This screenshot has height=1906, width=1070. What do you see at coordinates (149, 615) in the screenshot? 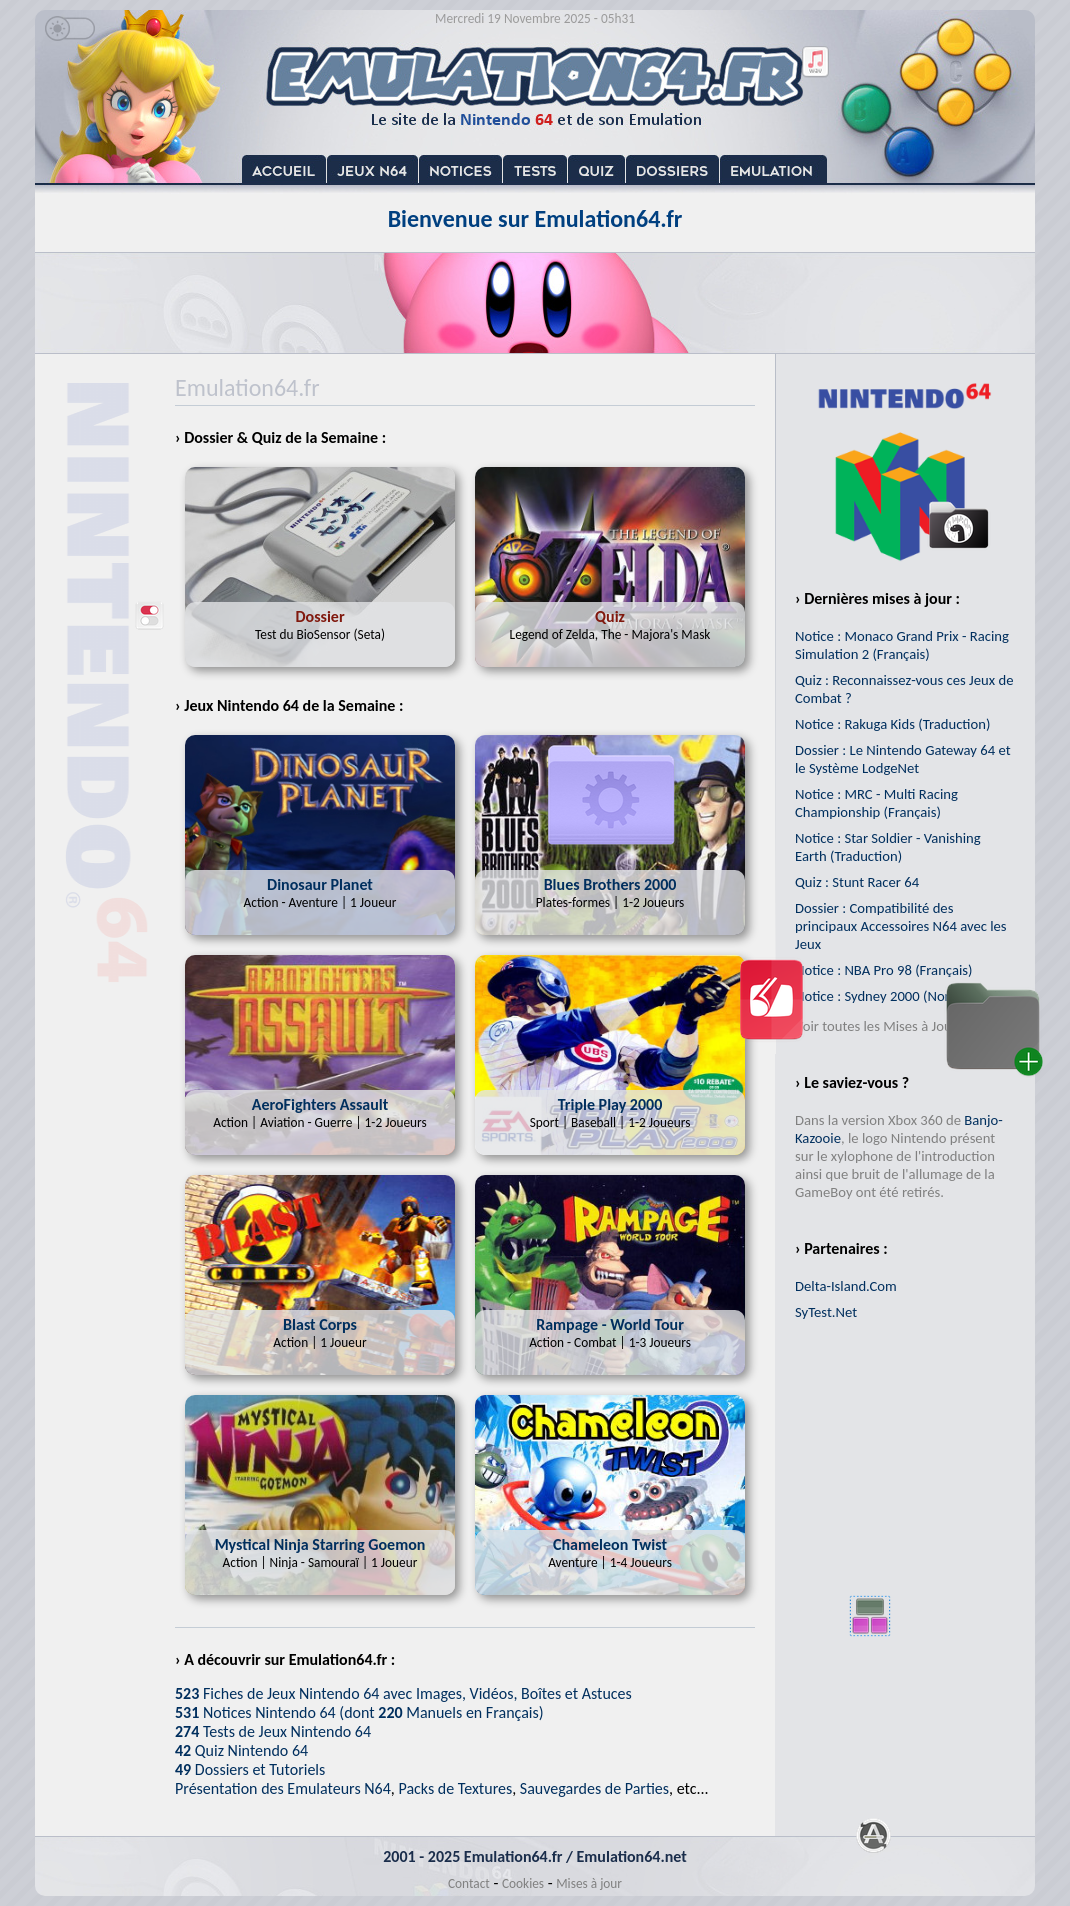
I see `open gnome tweaks settings` at bounding box center [149, 615].